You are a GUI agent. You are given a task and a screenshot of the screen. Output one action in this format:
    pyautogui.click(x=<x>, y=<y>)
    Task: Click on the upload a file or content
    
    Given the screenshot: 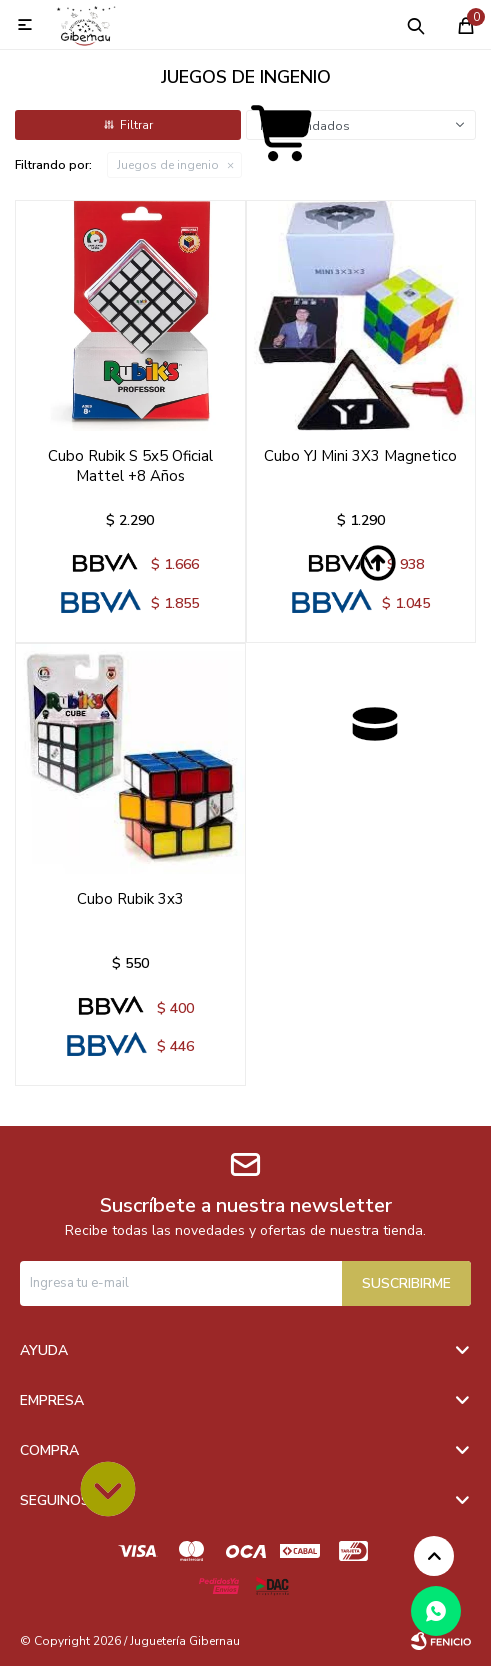 What is the action you would take?
    pyautogui.click(x=378, y=563)
    